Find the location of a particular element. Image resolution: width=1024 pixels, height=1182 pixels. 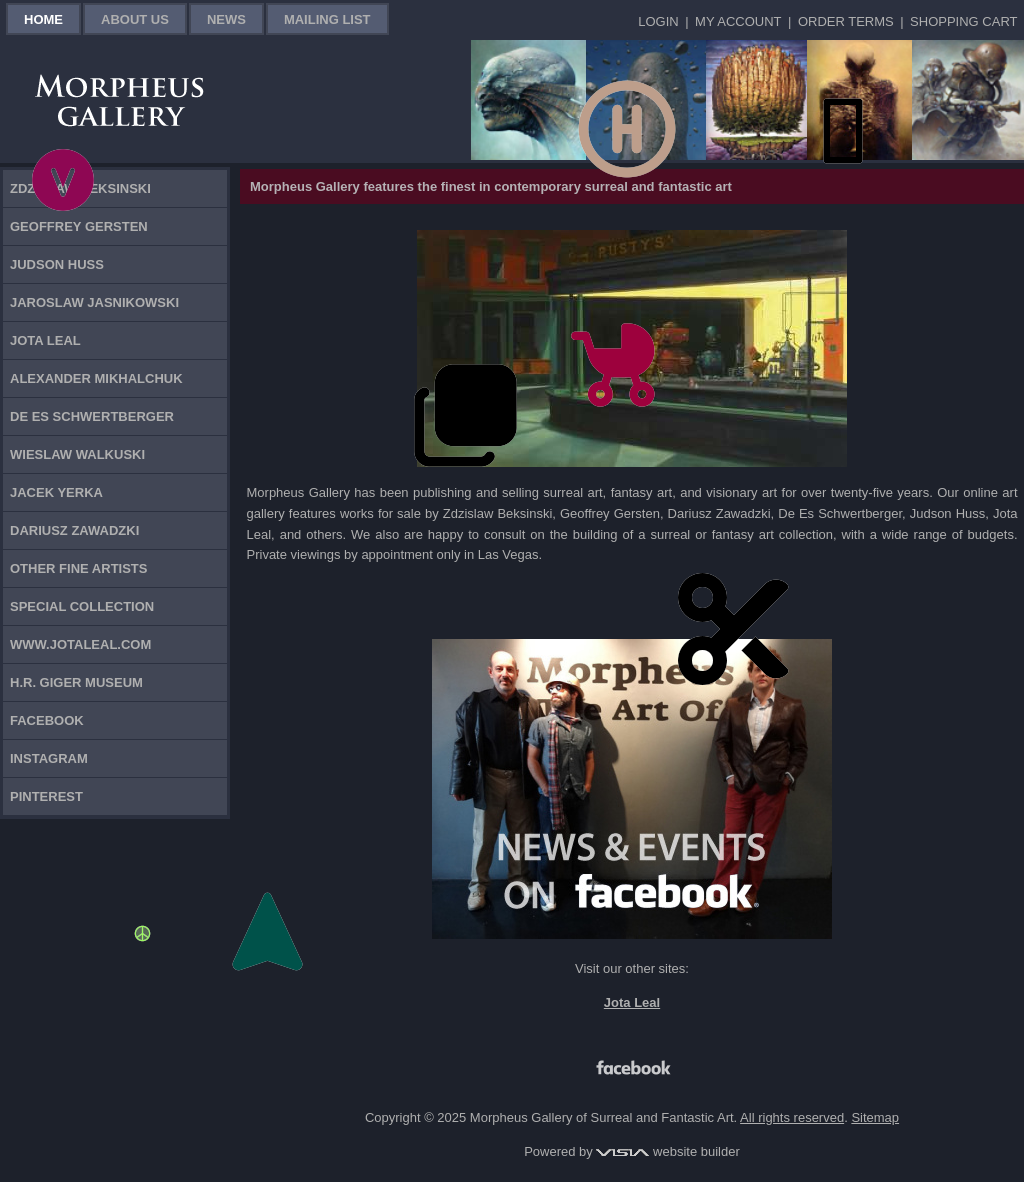

indicates peaceful or non-violent content is located at coordinates (142, 933).